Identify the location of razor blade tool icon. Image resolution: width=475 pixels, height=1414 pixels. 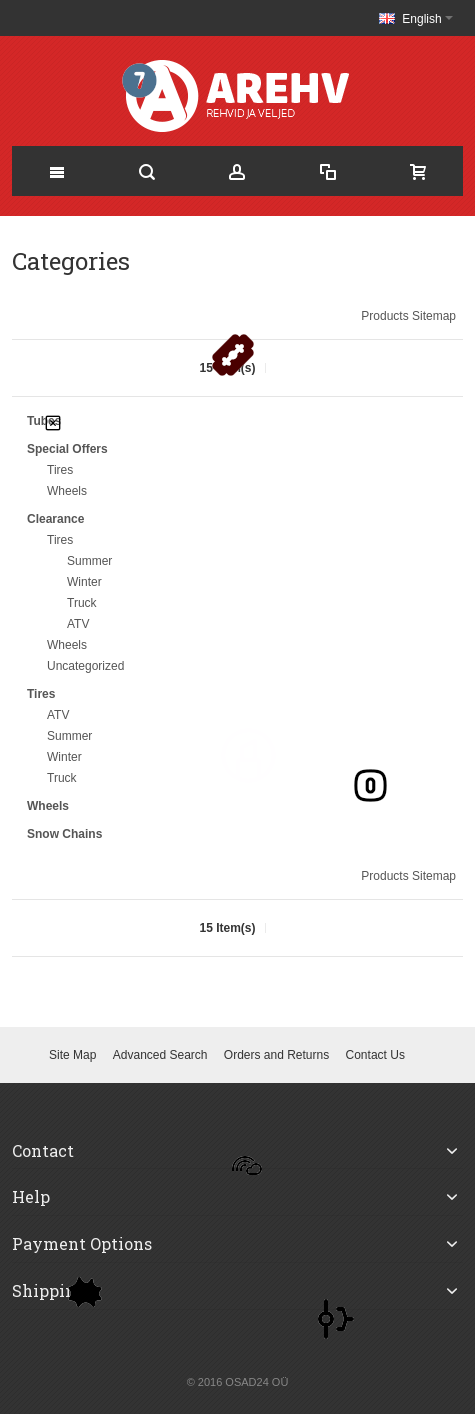
(233, 355).